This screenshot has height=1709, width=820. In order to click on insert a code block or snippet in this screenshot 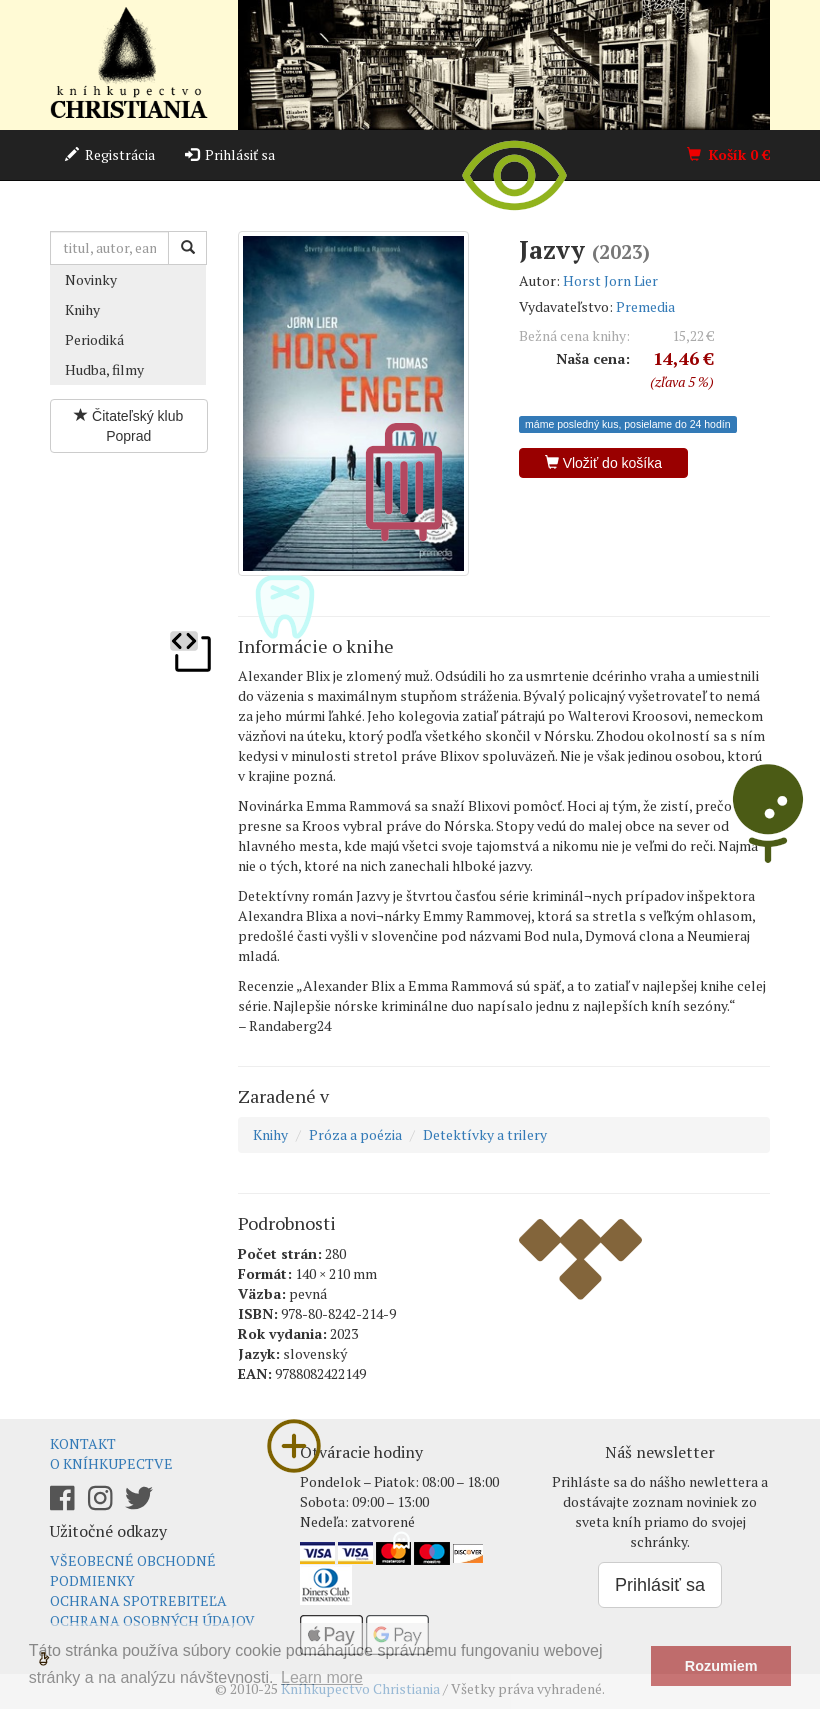, I will do `click(193, 654)`.